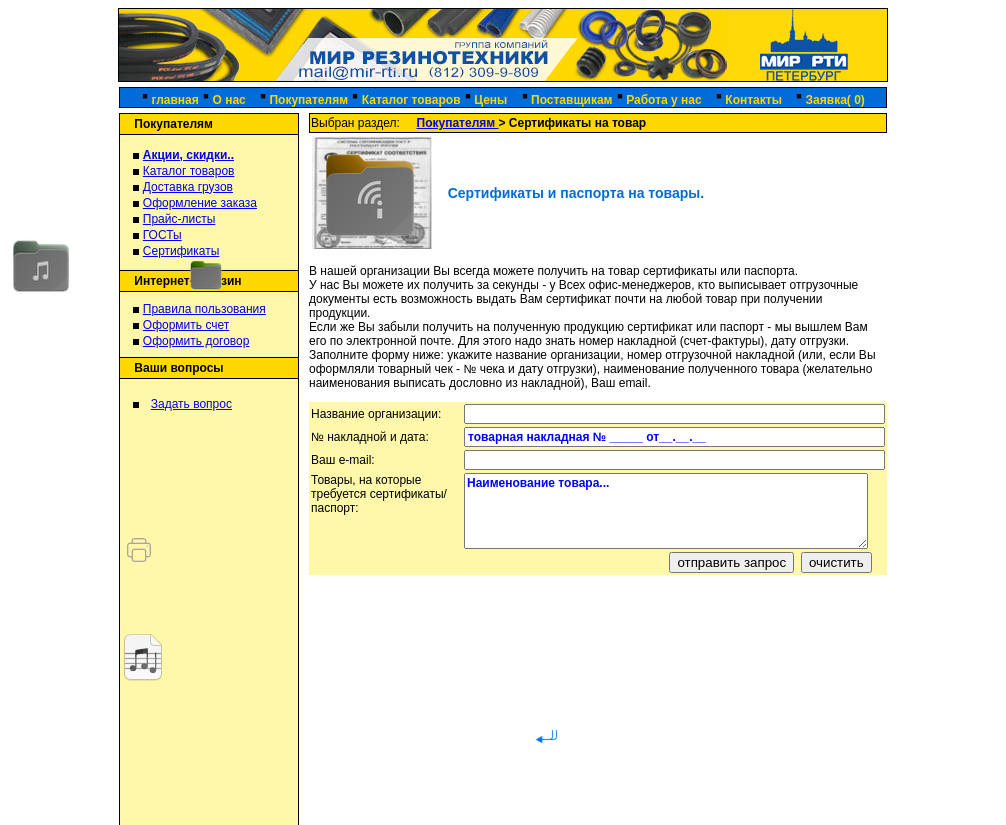 The image size is (1006, 825). Describe the element at coordinates (206, 275) in the screenshot. I see `open folder to view contents` at that location.